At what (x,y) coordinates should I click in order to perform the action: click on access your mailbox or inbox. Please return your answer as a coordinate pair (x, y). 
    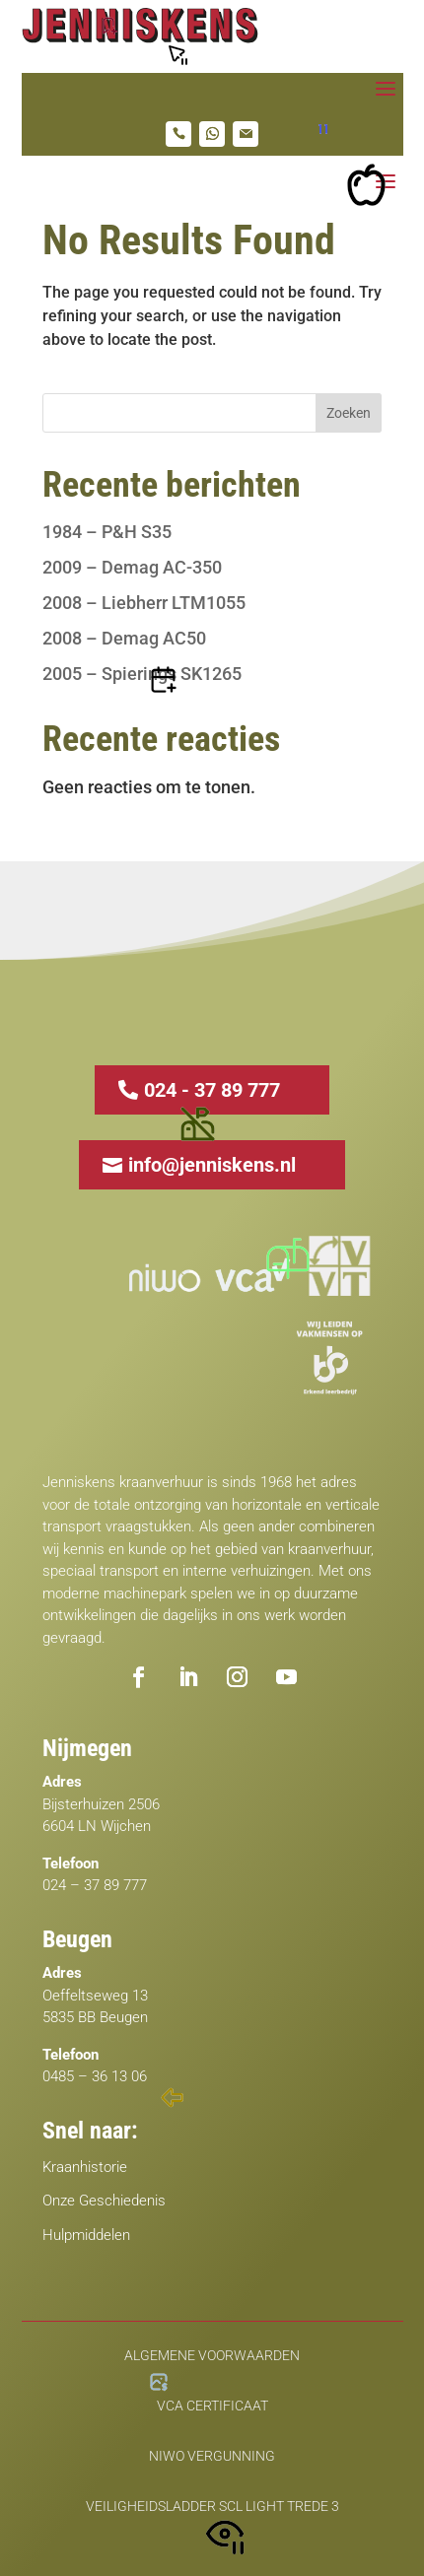
    Looking at the image, I should click on (288, 1259).